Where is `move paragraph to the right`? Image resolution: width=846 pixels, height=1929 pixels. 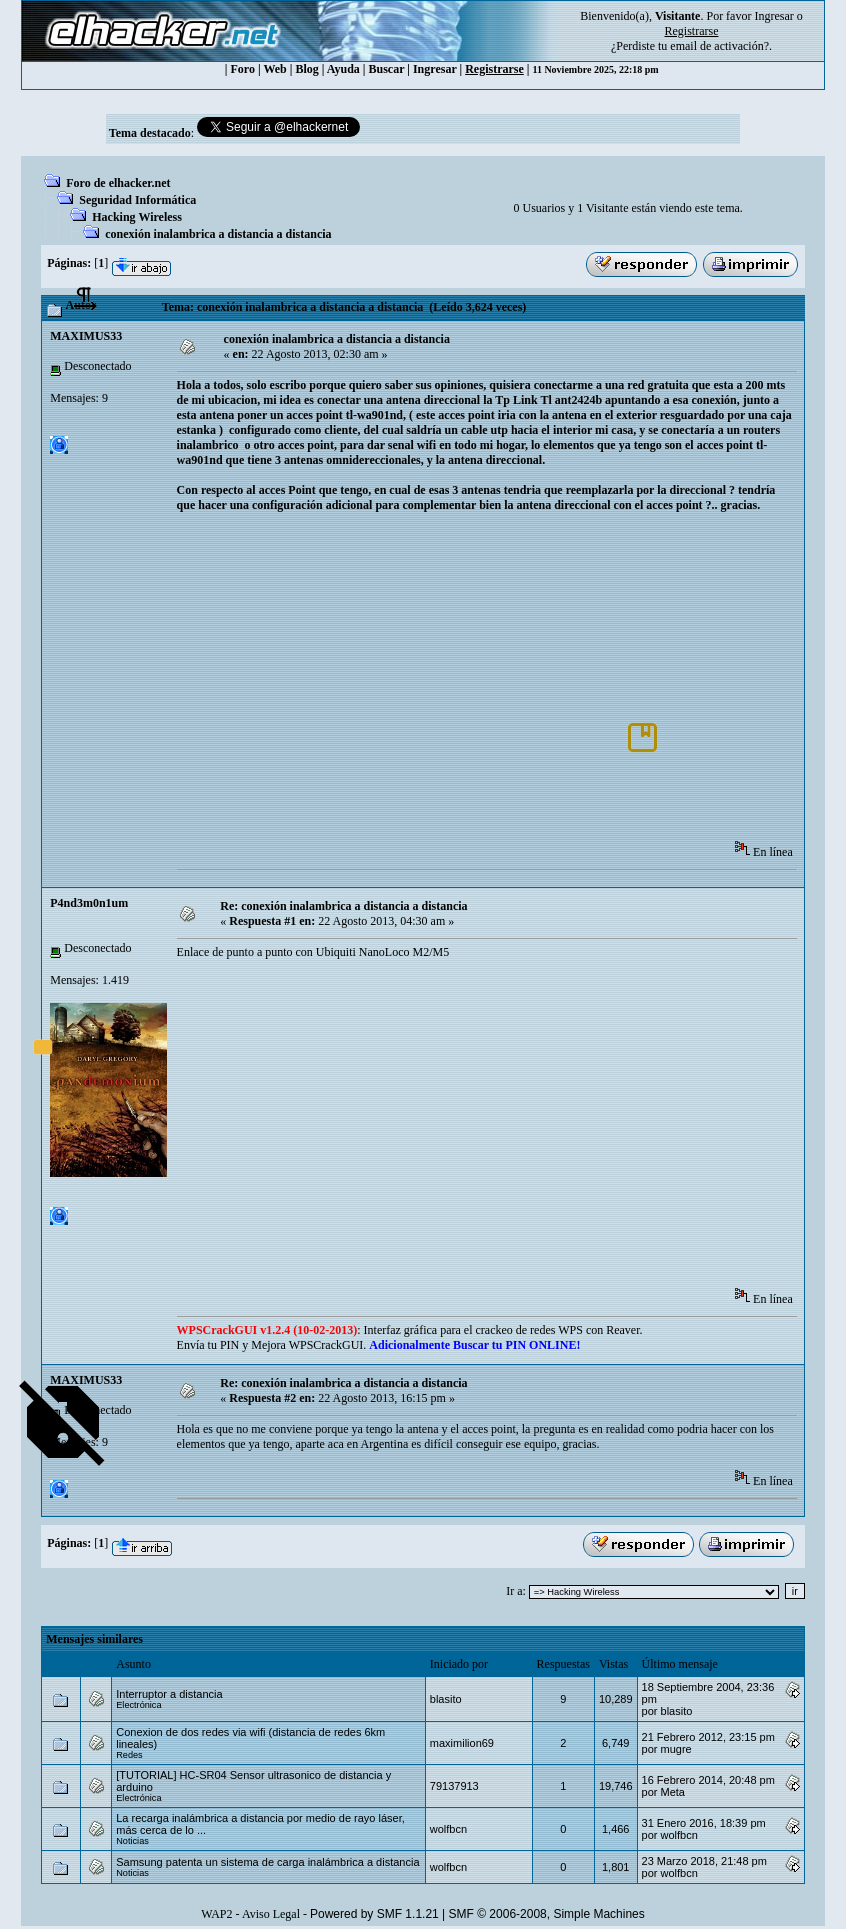
move paragraph to the right is located at coordinates (85, 299).